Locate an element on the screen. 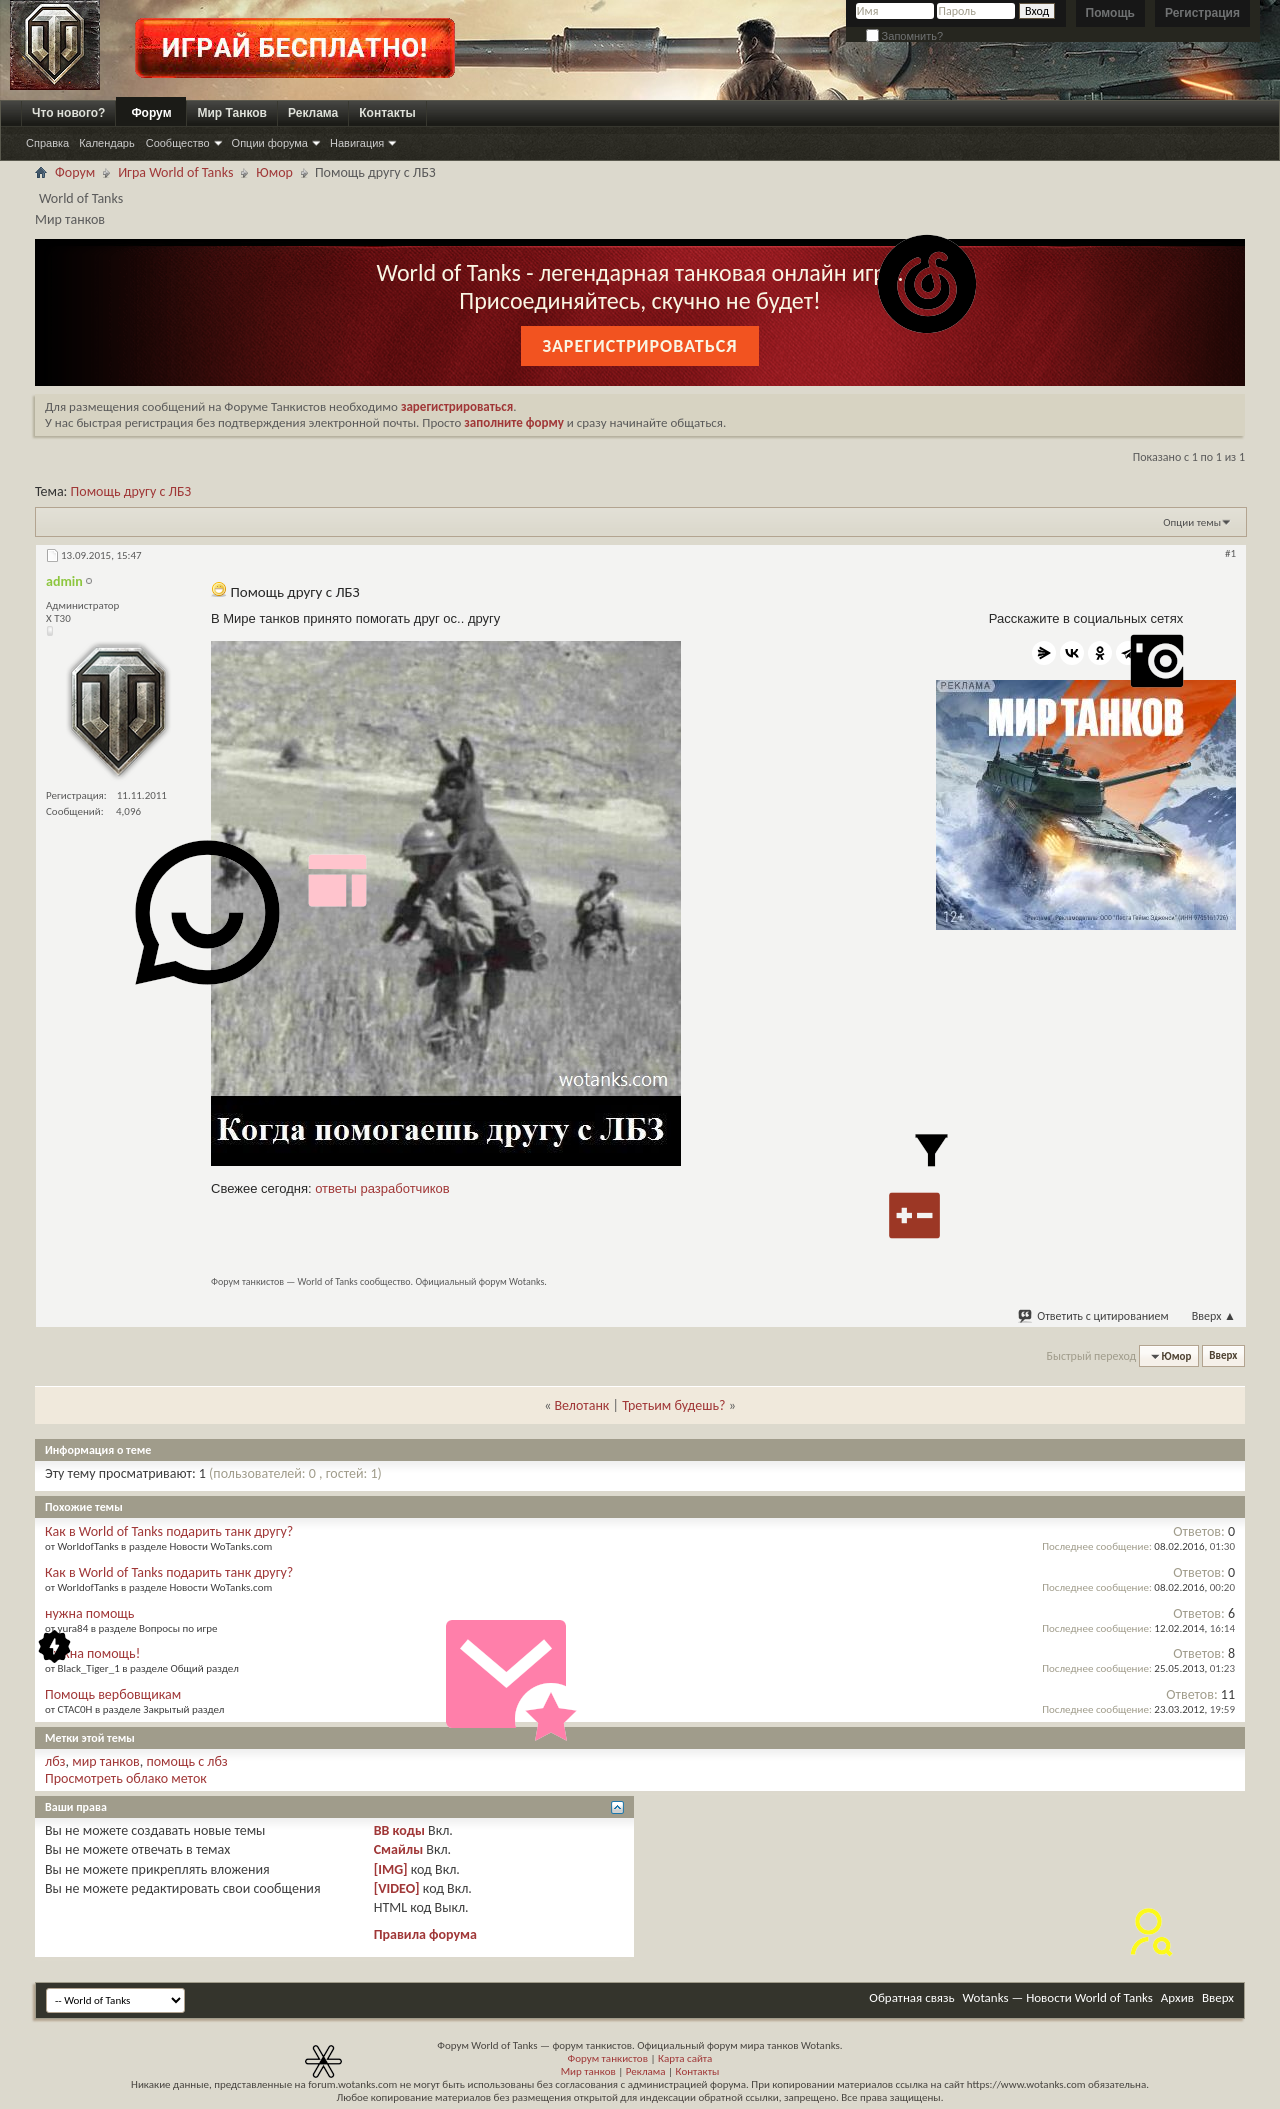  switch to grid layout view is located at coordinates (337, 880).